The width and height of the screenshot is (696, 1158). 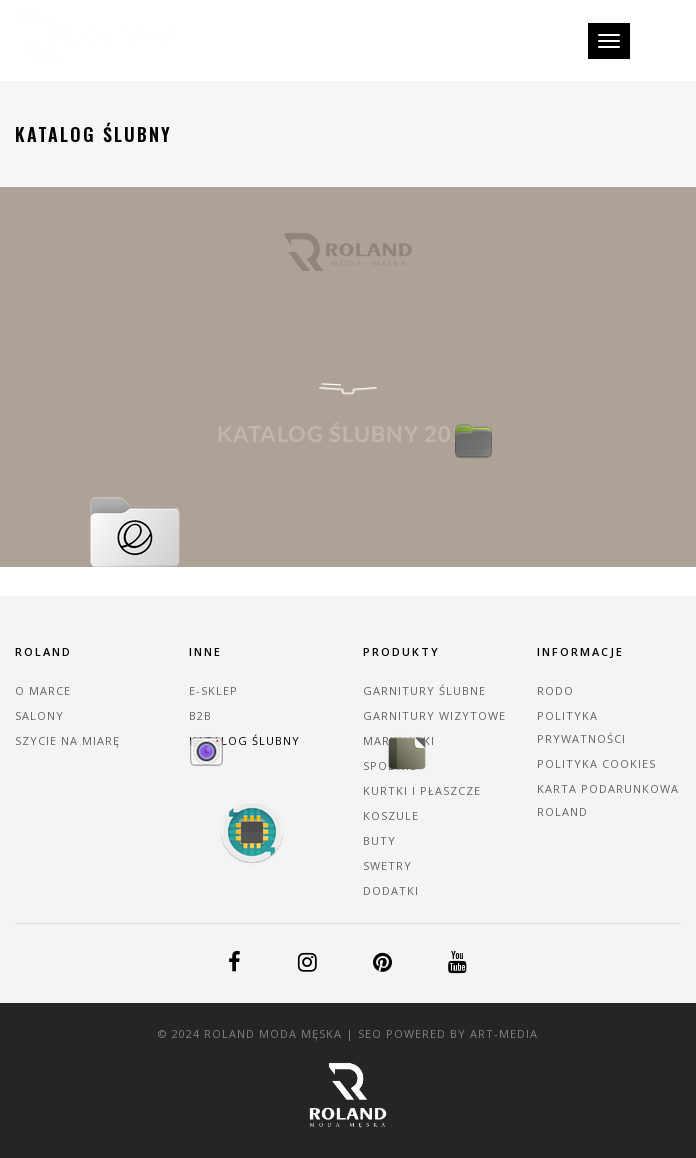 I want to click on open elementary OS system folder, so click(x=134, y=534).